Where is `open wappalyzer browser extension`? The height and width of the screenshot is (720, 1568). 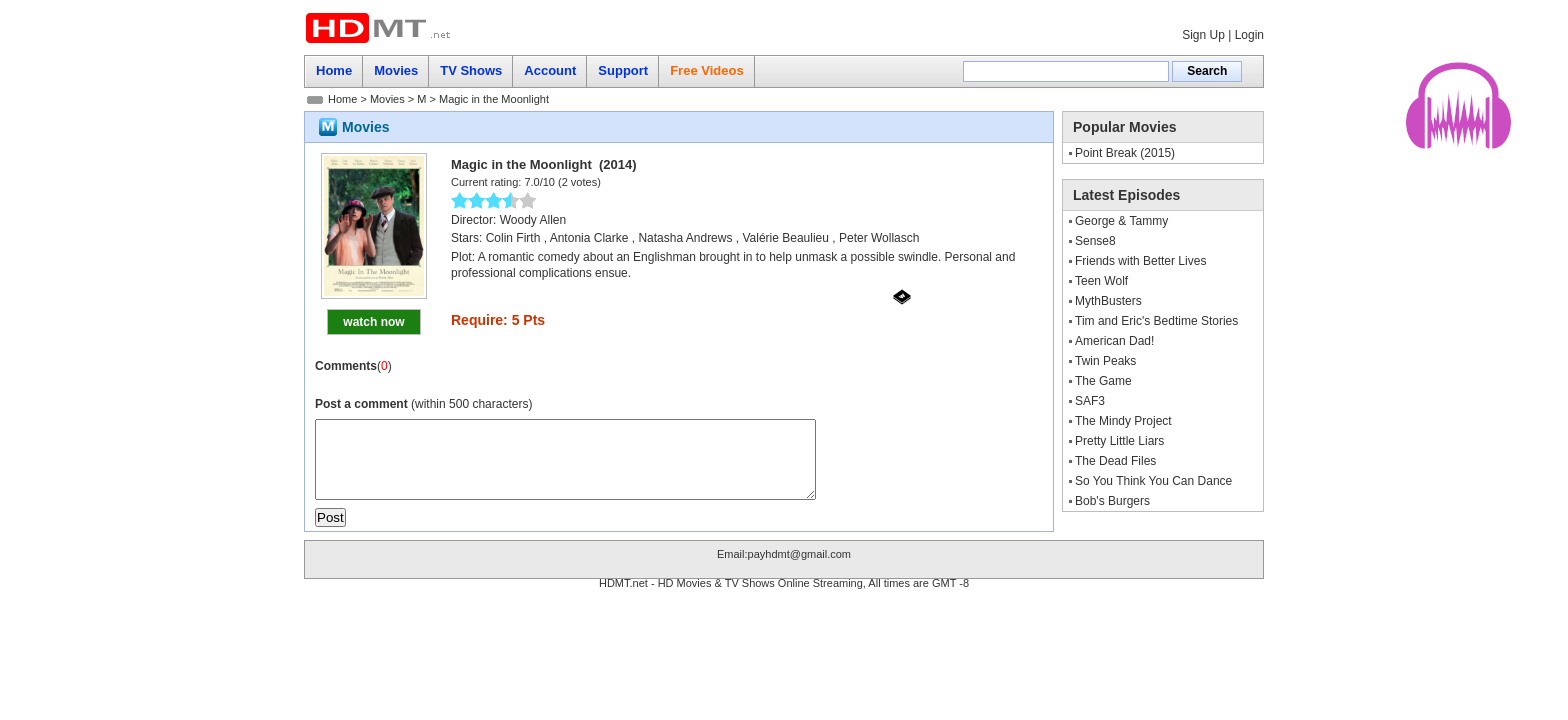 open wappalyzer browser extension is located at coordinates (902, 297).